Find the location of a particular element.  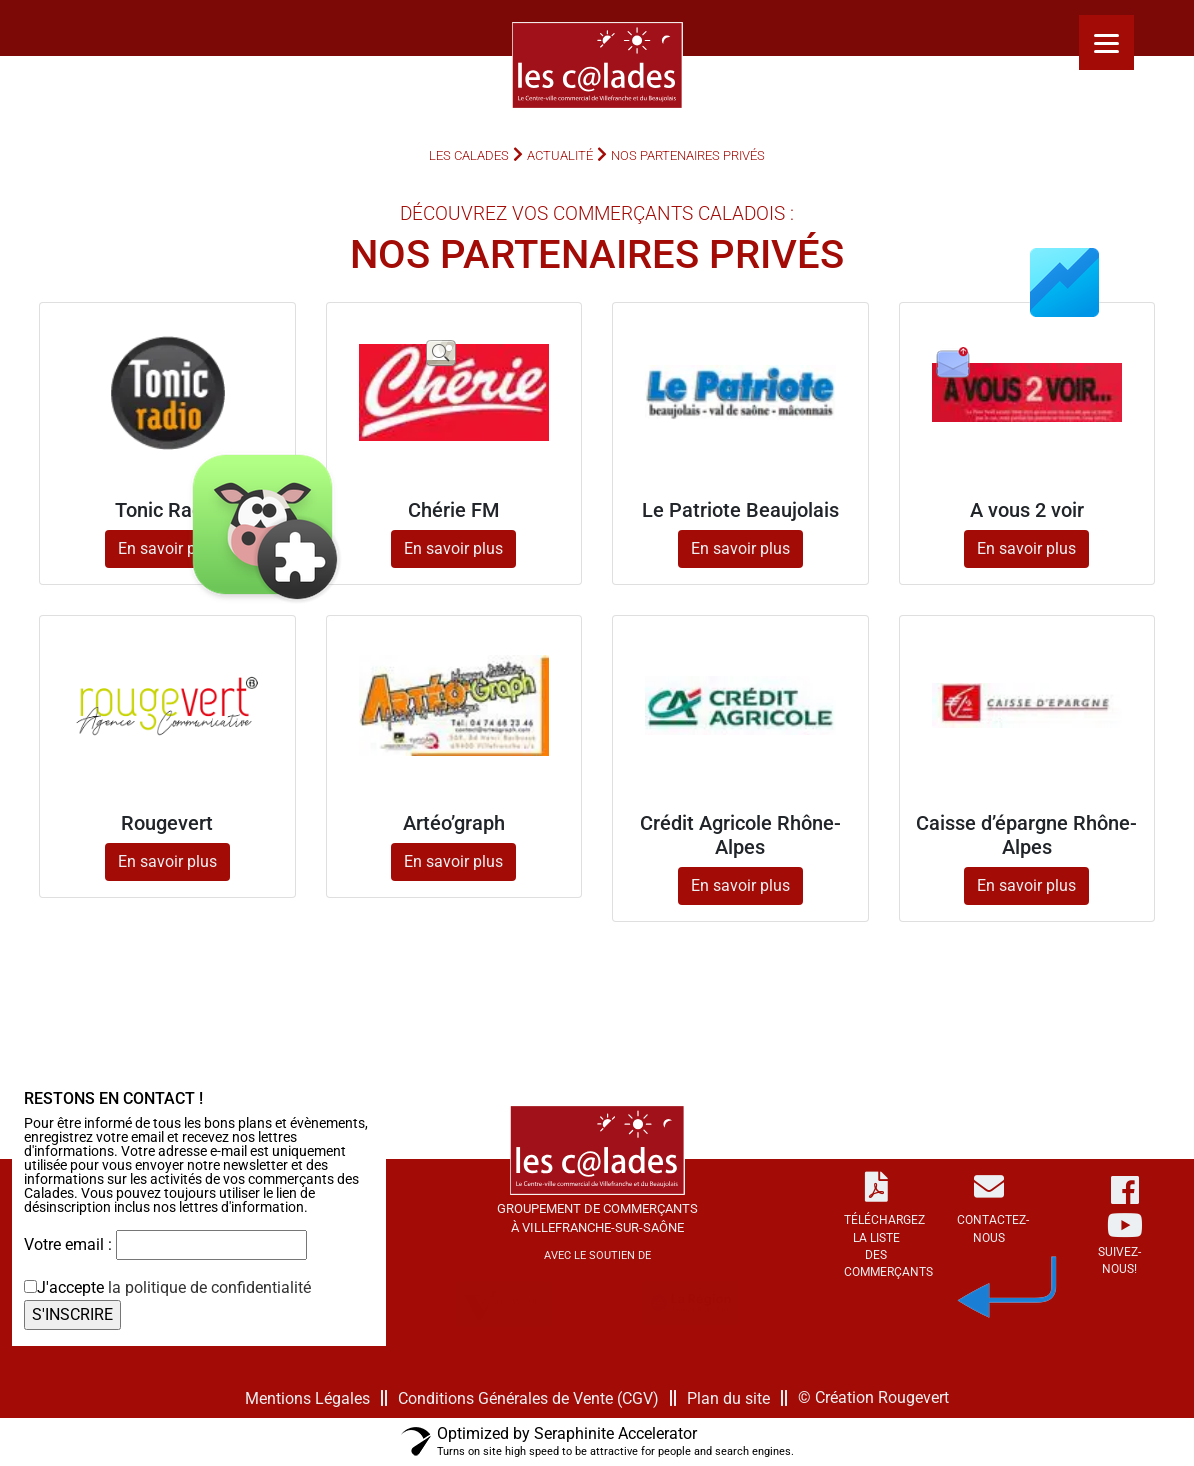

open eye of mate image viewer is located at coordinates (441, 353).